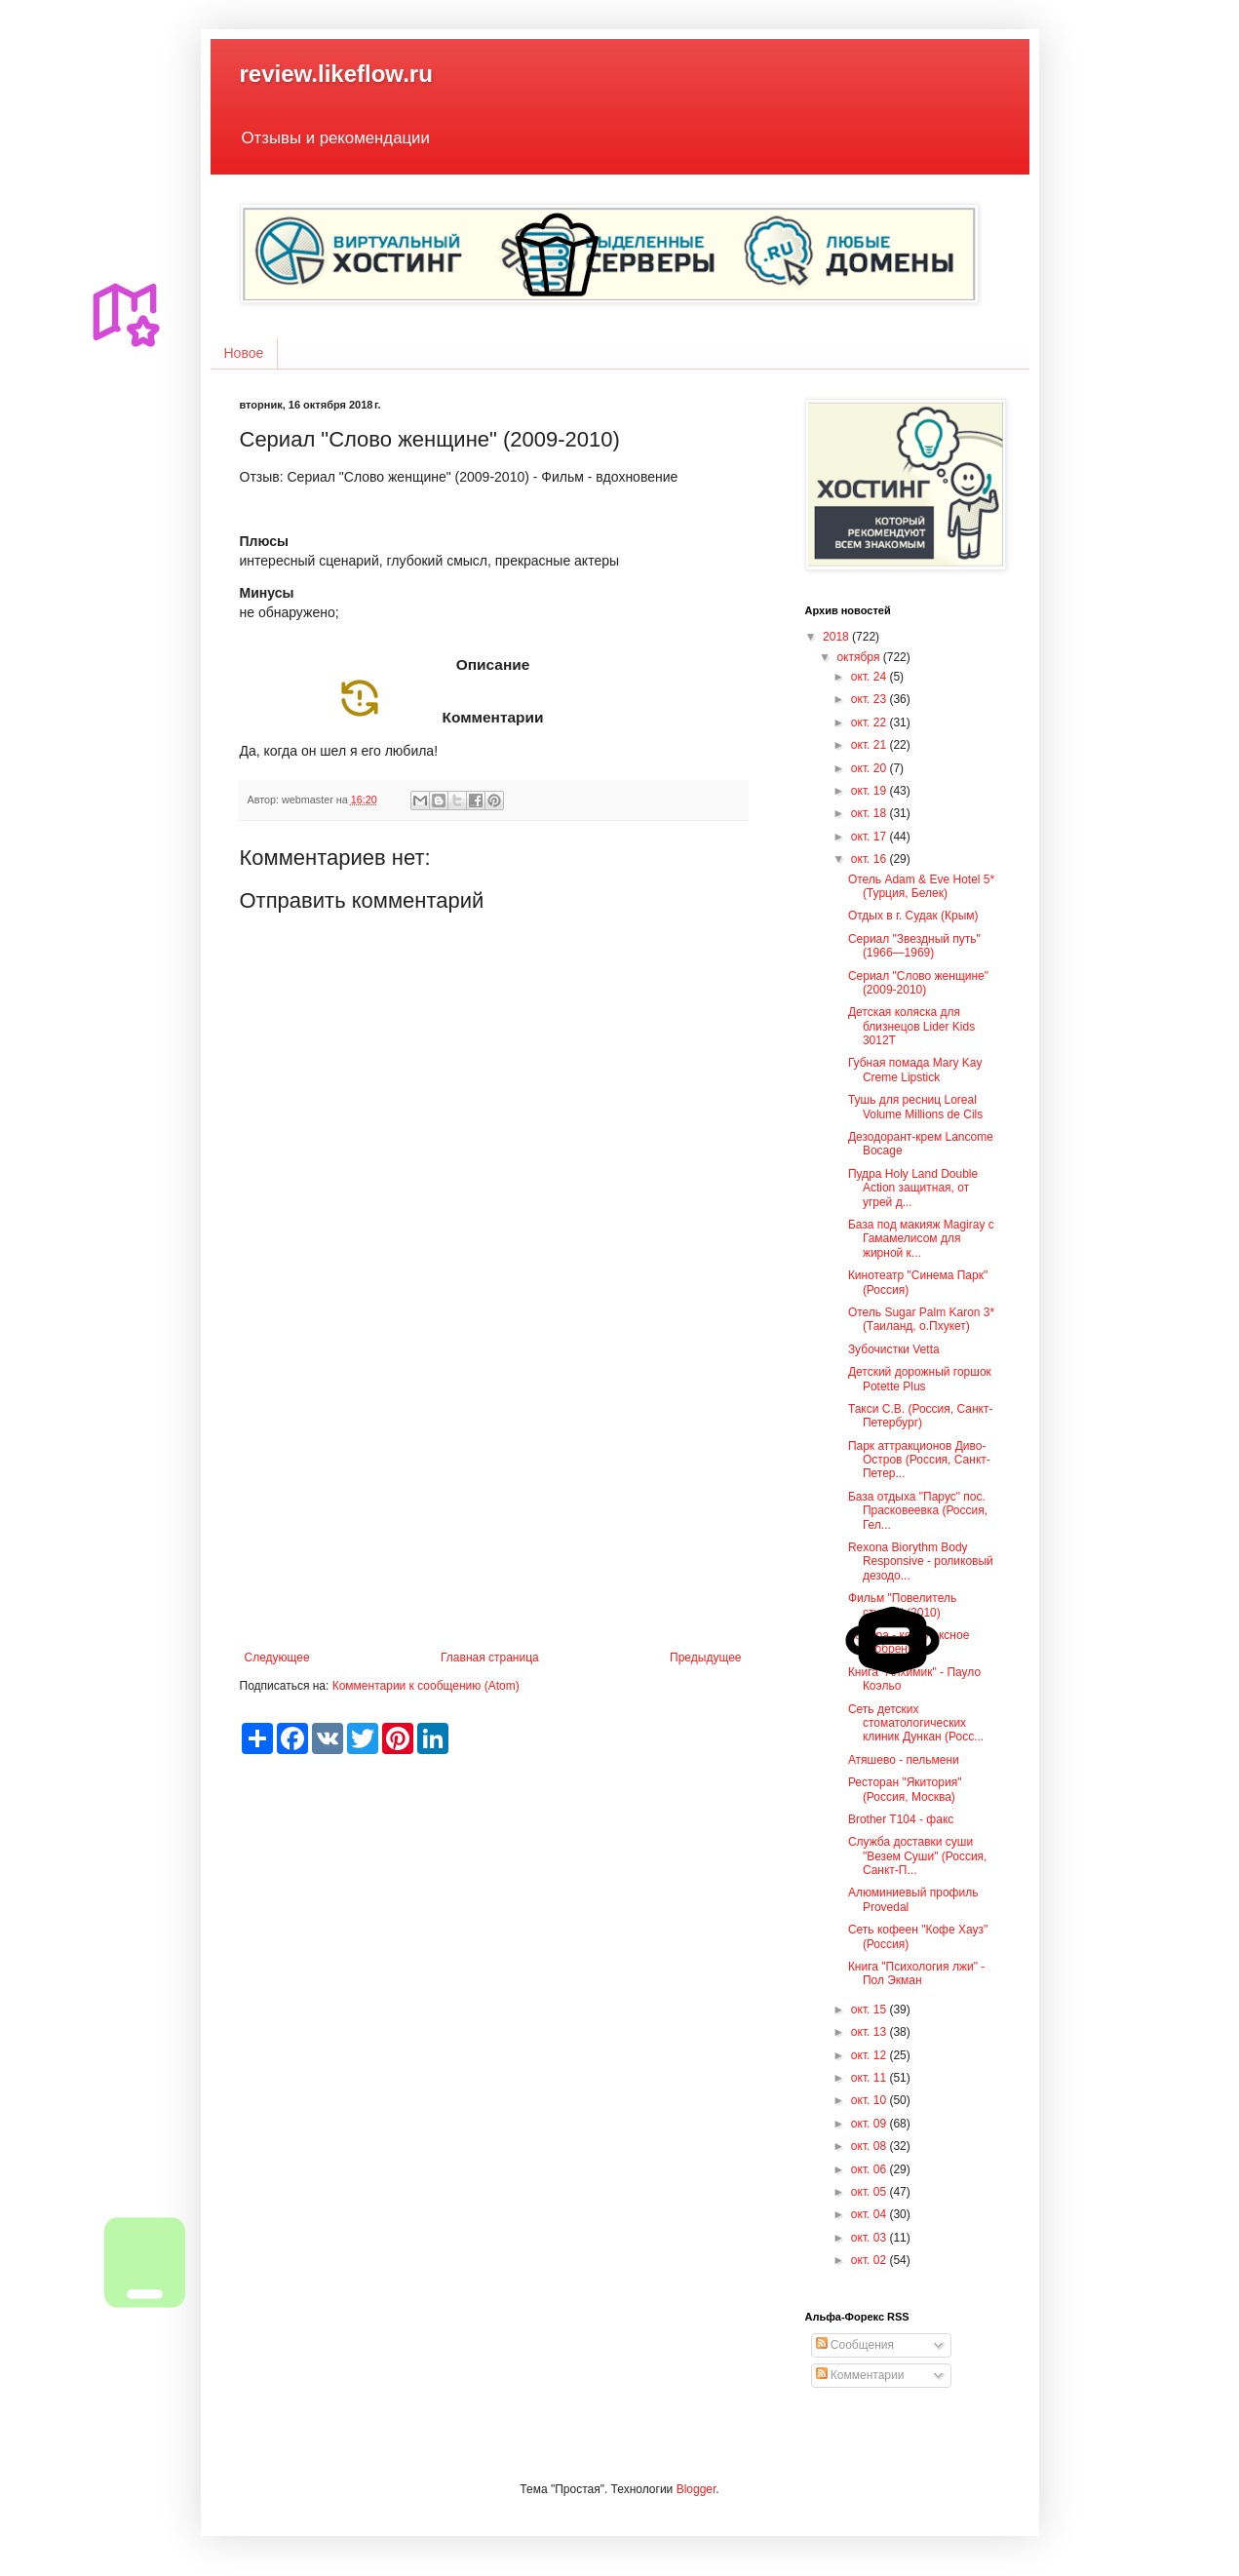  I want to click on access movies or entertainment section, so click(557, 257).